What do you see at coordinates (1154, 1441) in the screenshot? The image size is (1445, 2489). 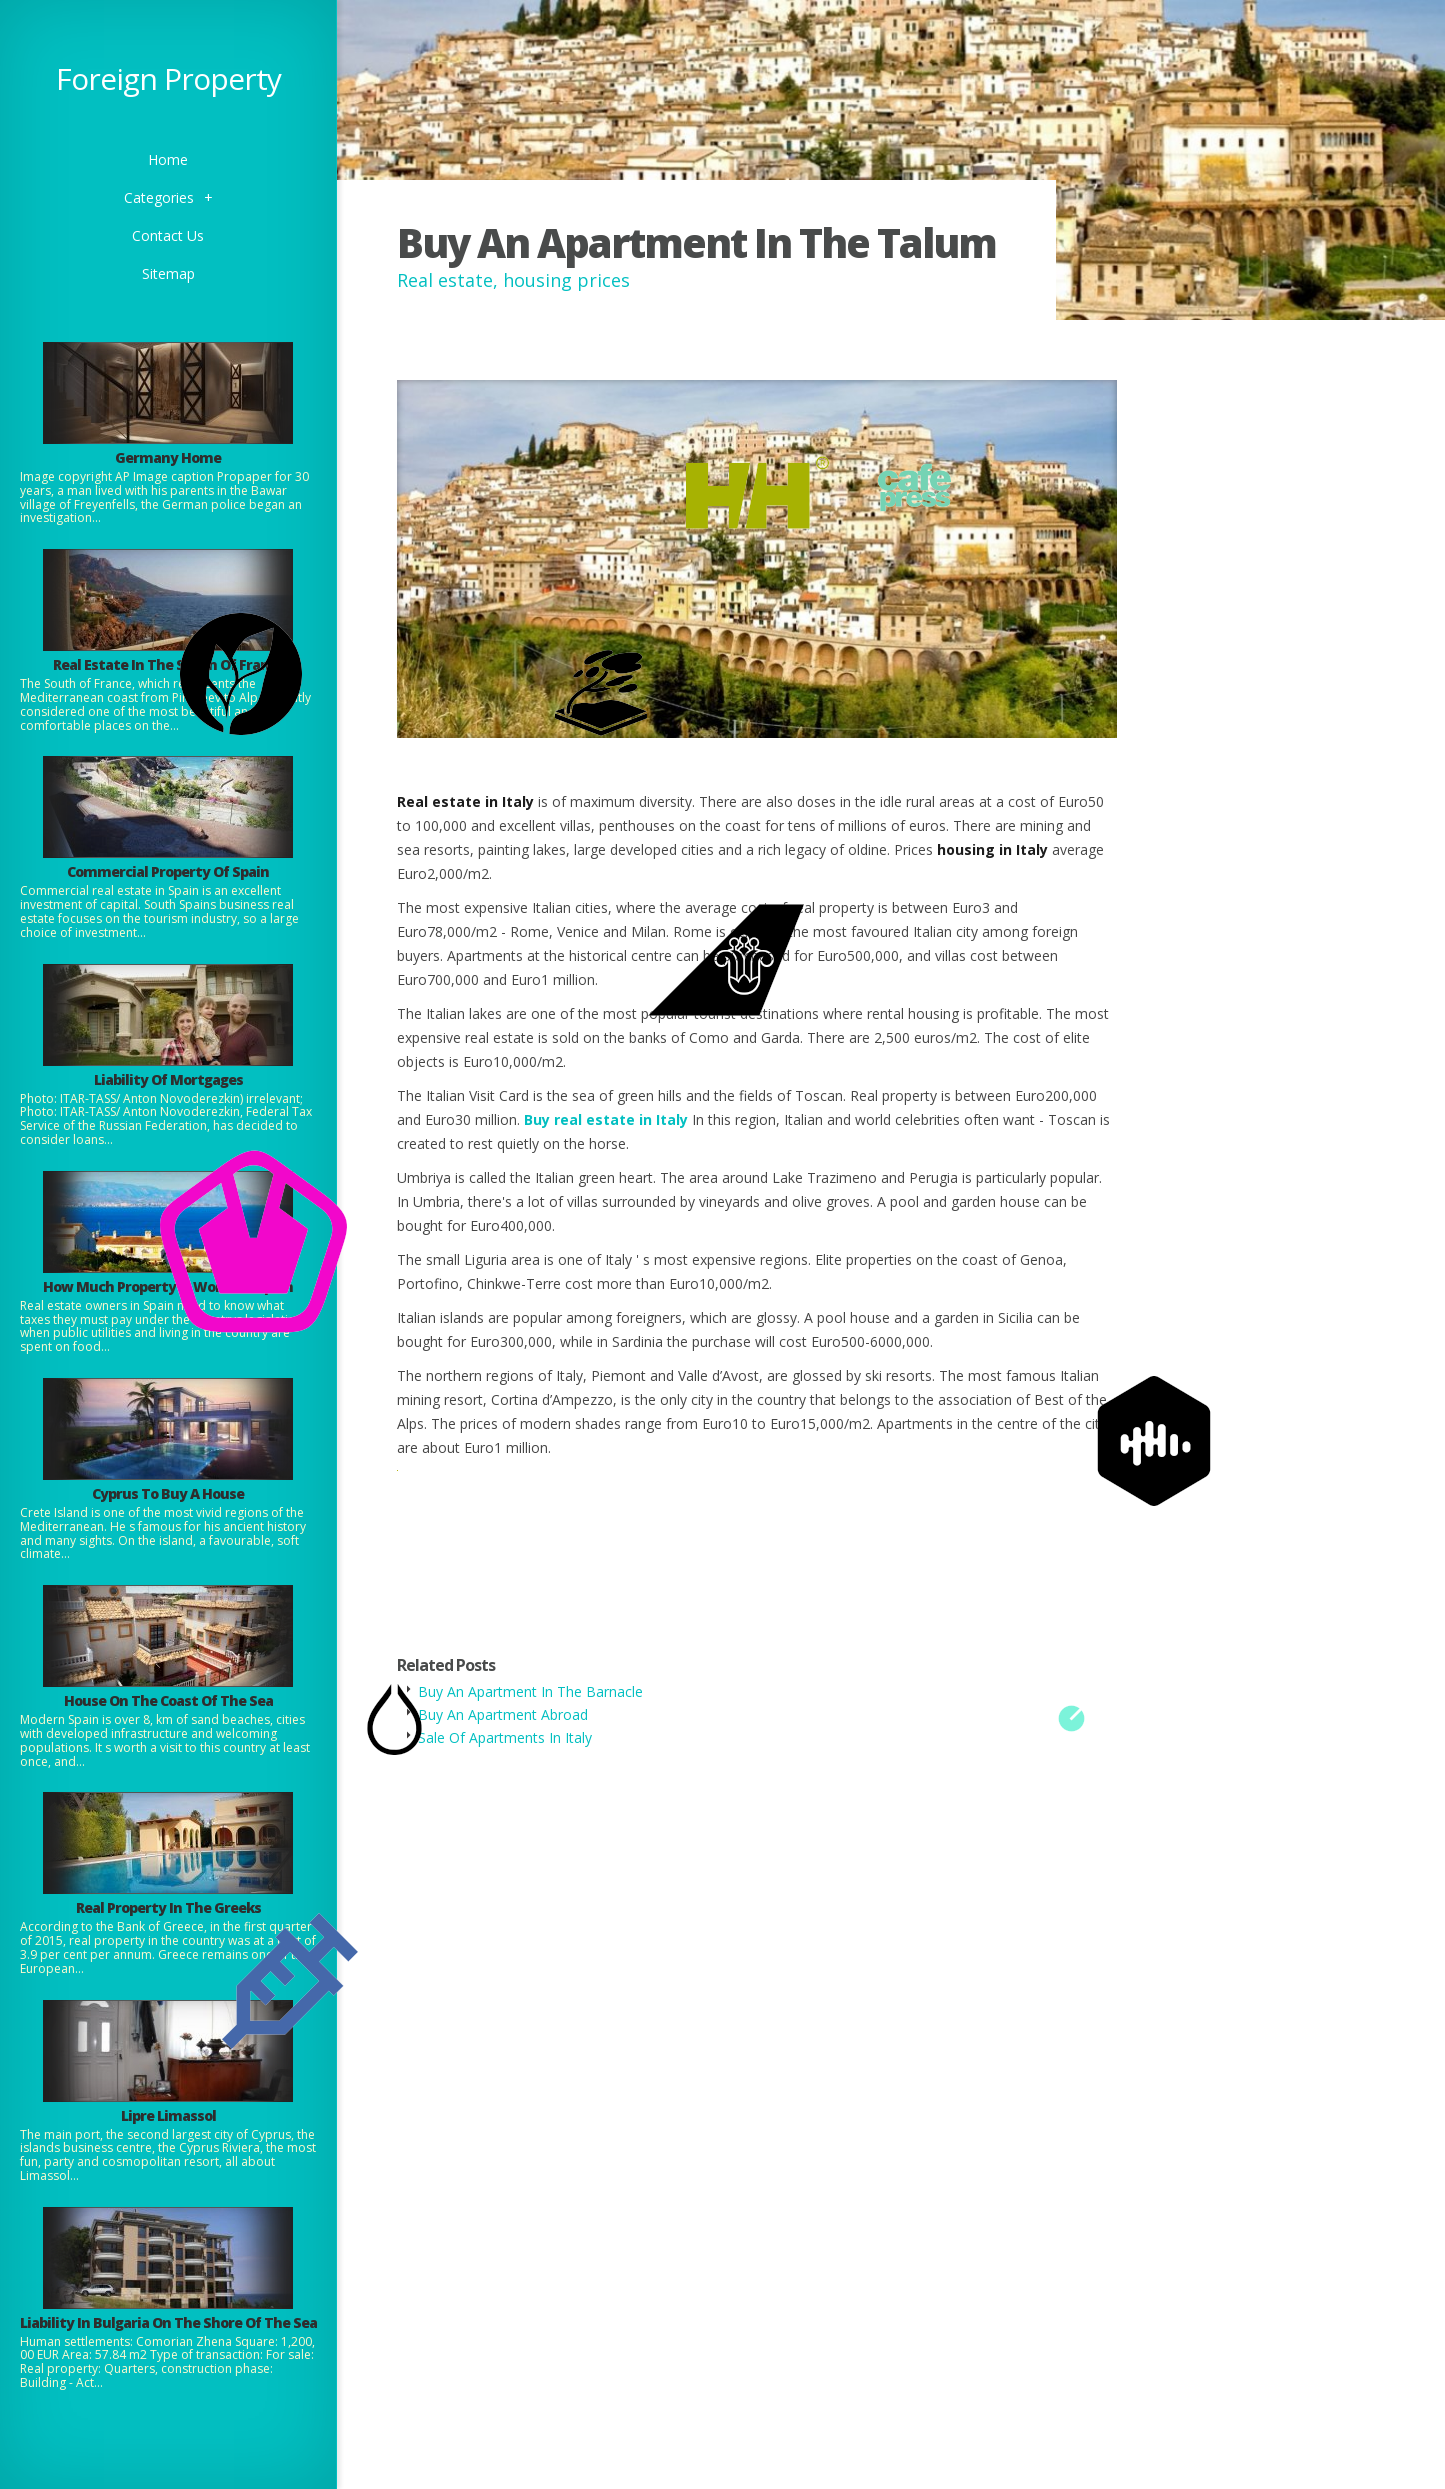 I see `open the Castbox podcast app` at bounding box center [1154, 1441].